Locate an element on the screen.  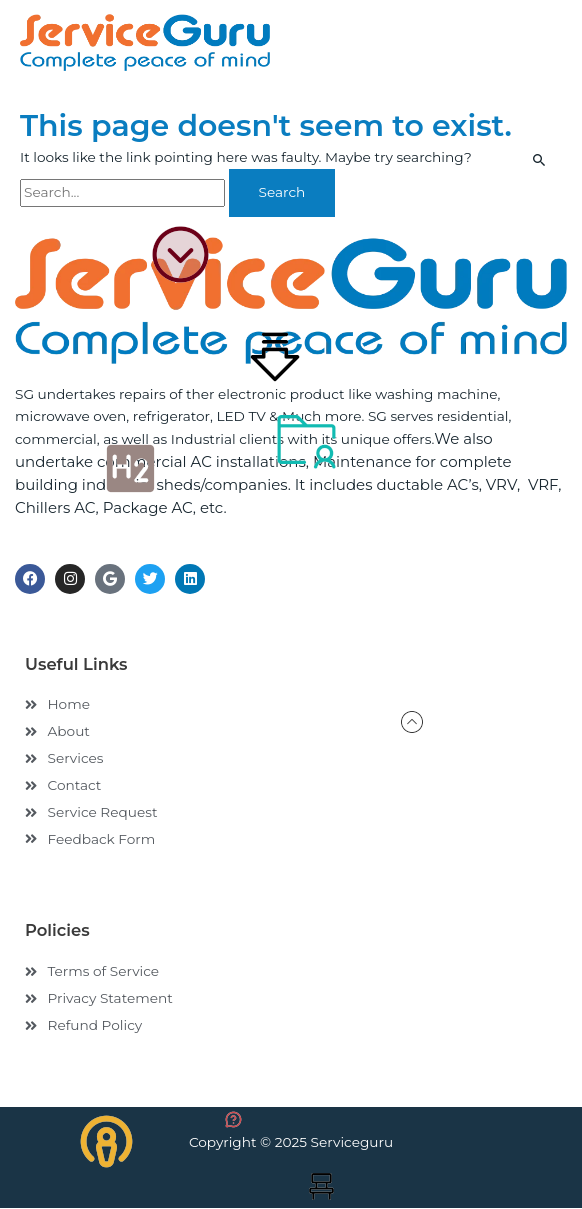
browse furniture or seating options is located at coordinates (321, 1186).